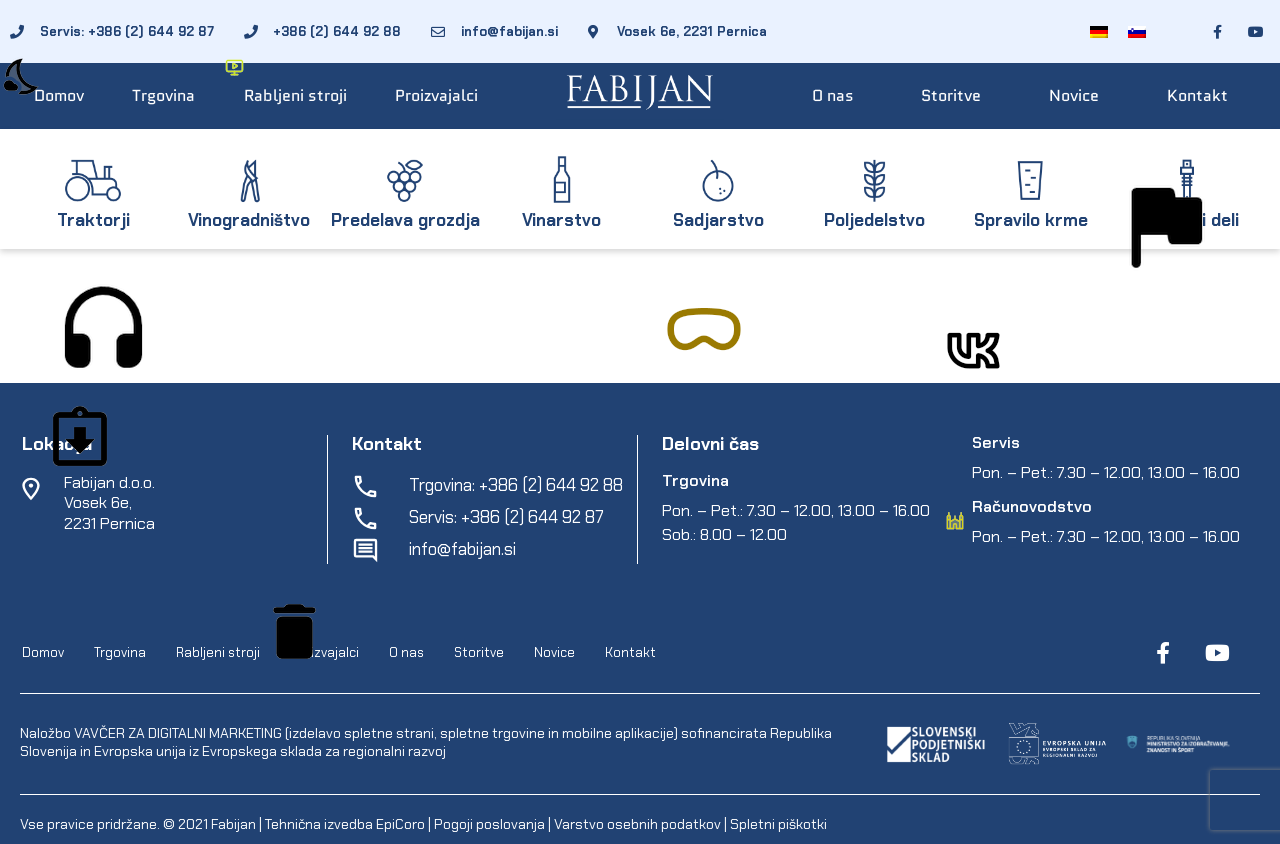 The width and height of the screenshot is (1280, 844). I want to click on play video on display, so click(234, 67).